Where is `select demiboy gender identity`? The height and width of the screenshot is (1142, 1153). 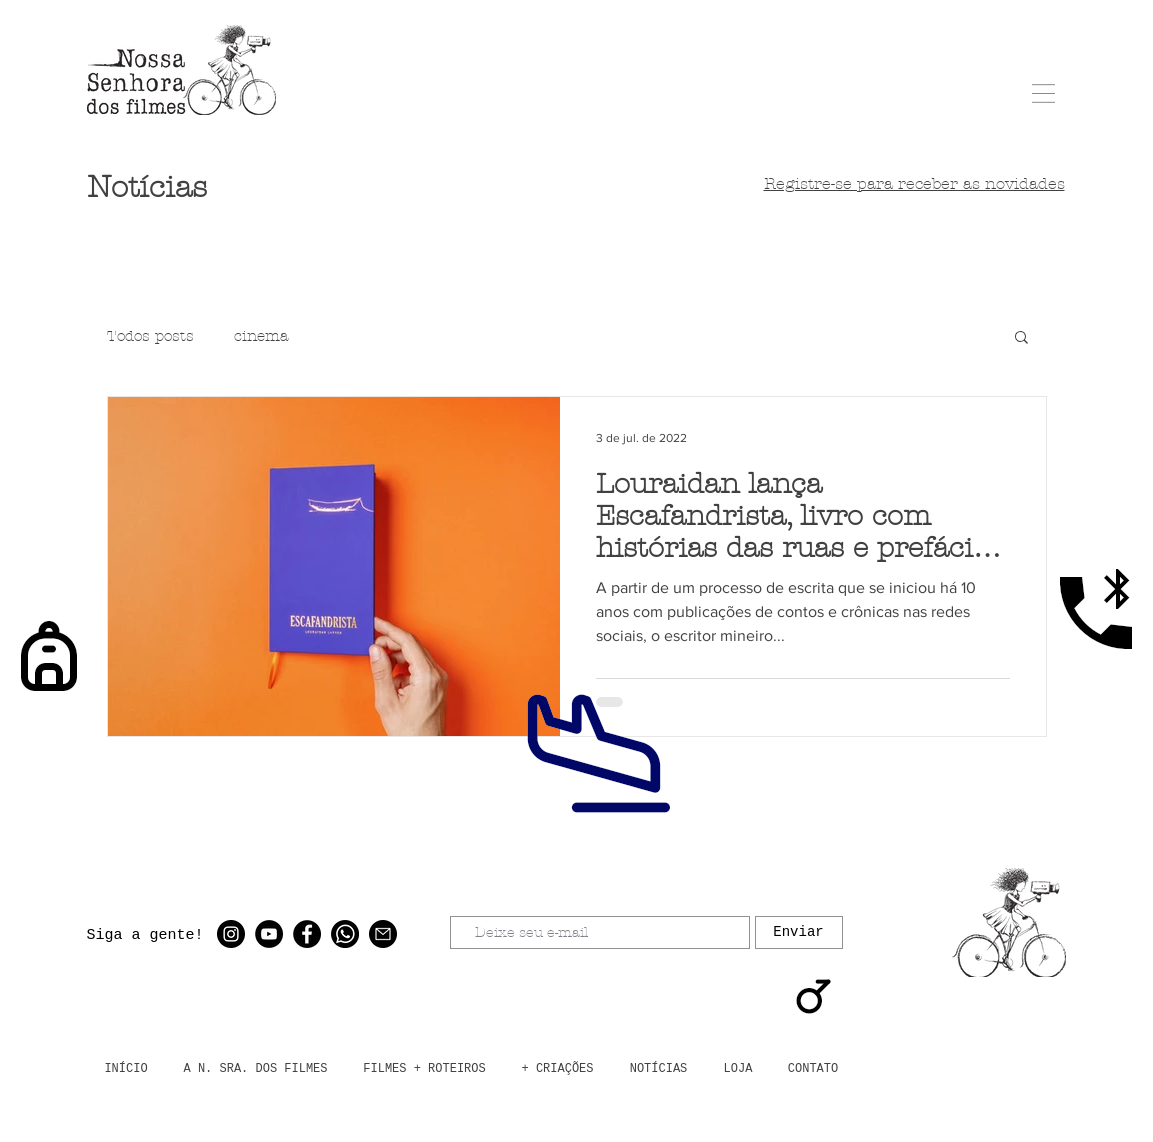
select demiboy gender identity is located at coordinates (813, 996).